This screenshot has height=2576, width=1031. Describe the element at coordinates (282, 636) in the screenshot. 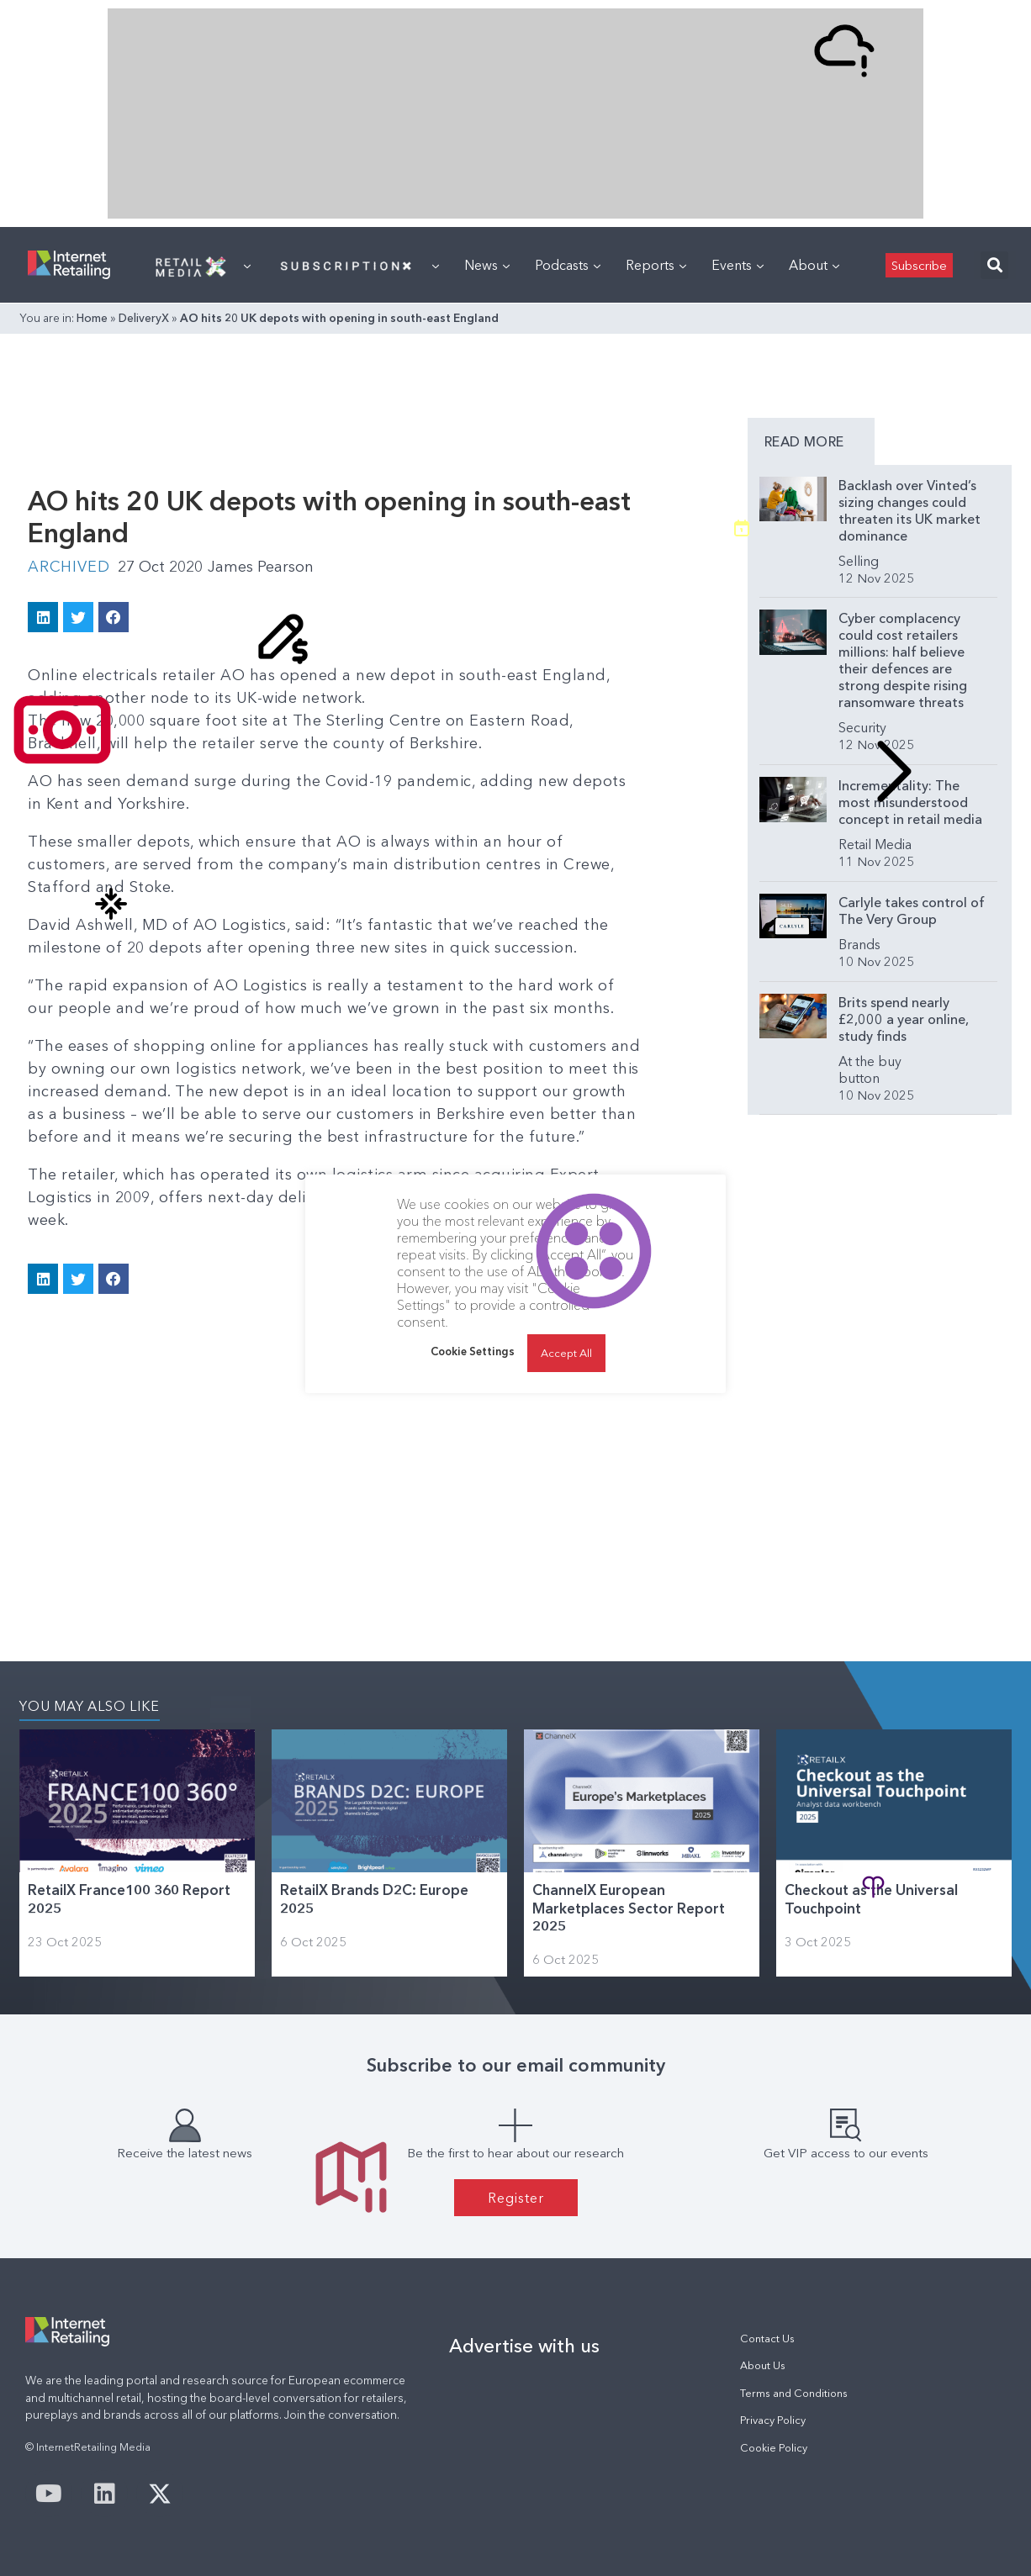

I see `edit pricing or cost information` at that location.